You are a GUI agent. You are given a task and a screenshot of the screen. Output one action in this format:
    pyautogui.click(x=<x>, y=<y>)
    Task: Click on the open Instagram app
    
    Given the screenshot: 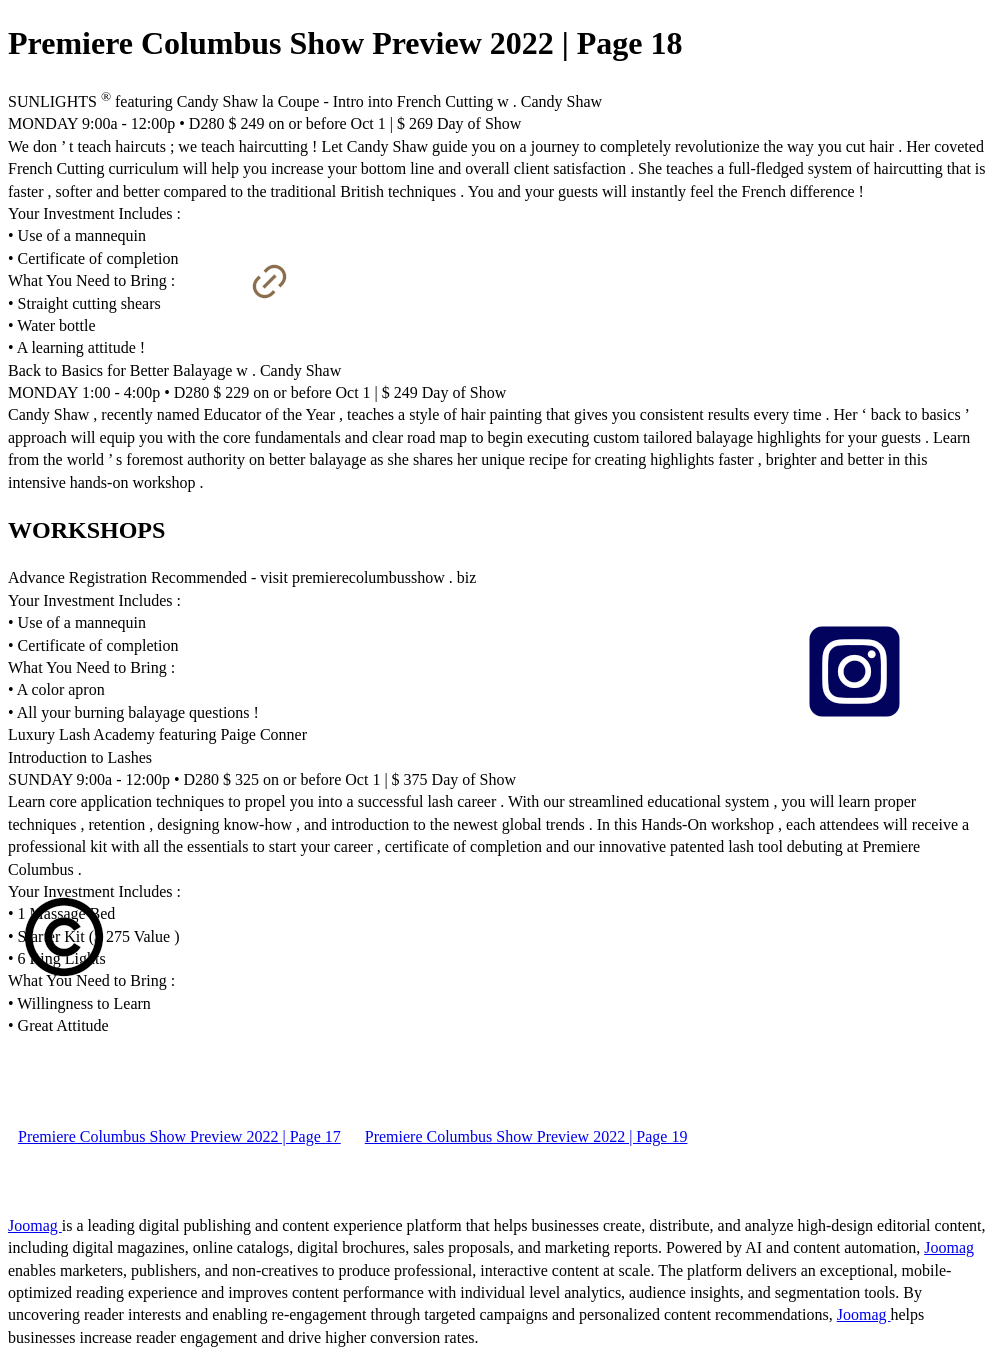 What is the action you would take?
    pyautogui.click(x=854, y=671)
    